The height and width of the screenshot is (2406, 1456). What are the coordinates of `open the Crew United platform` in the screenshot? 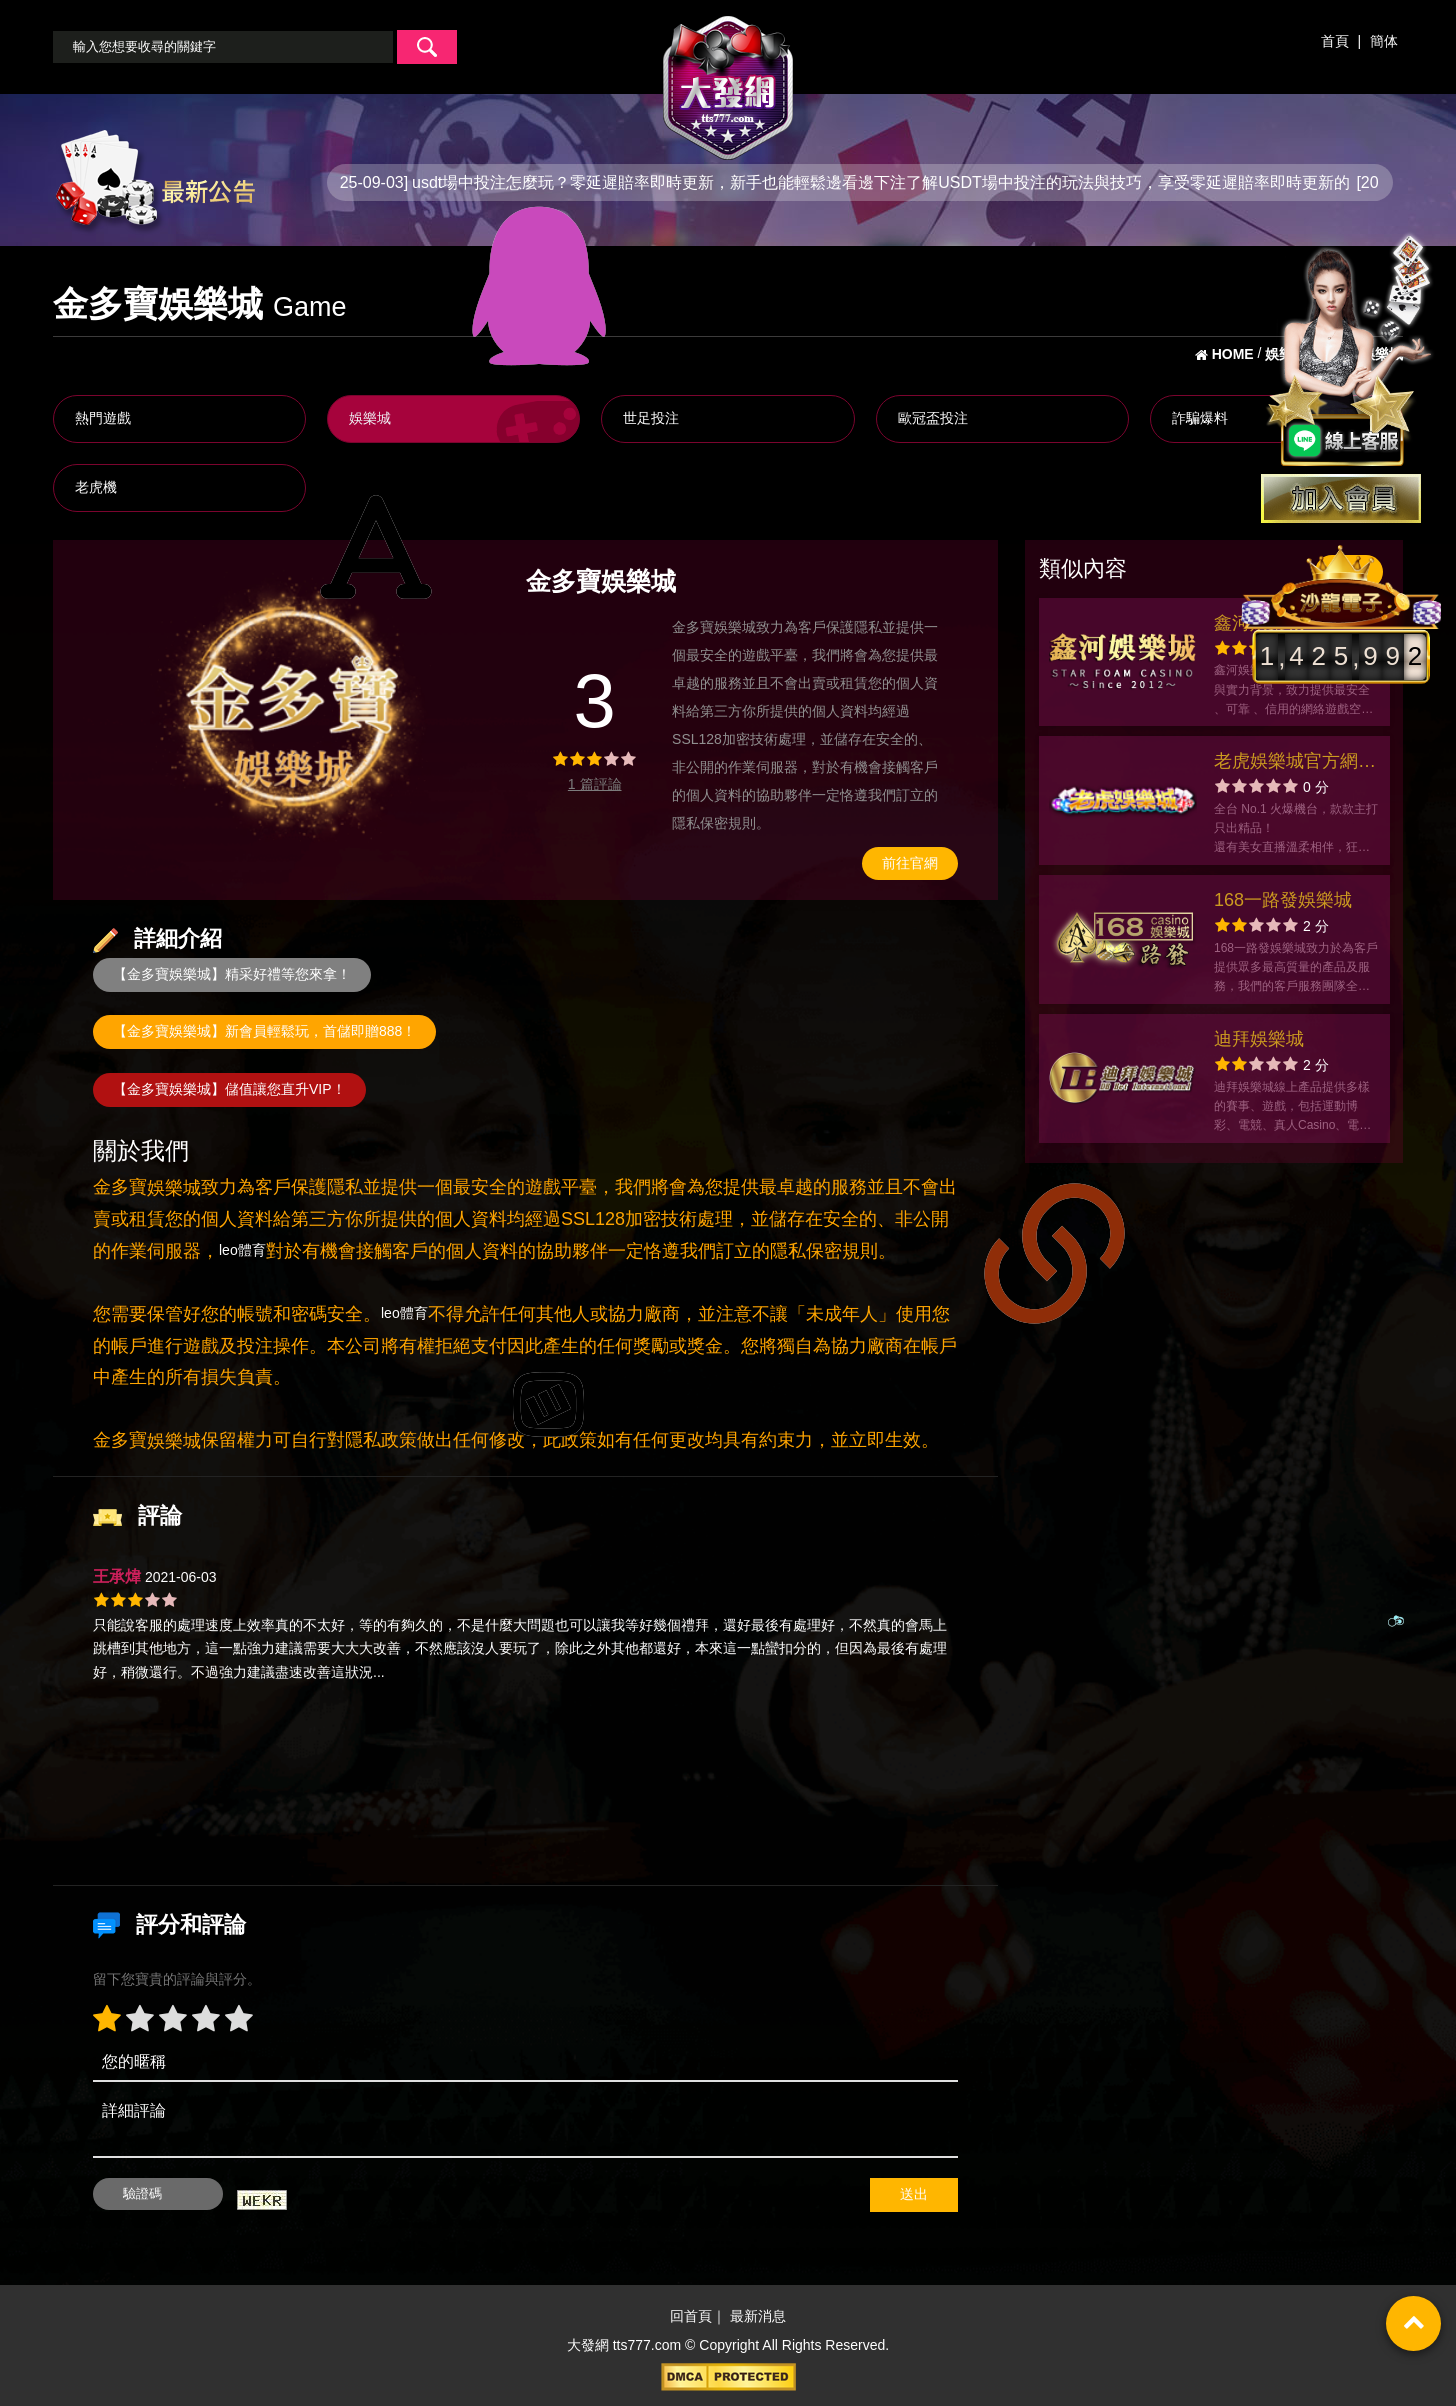 It's located at (1396, 1621).